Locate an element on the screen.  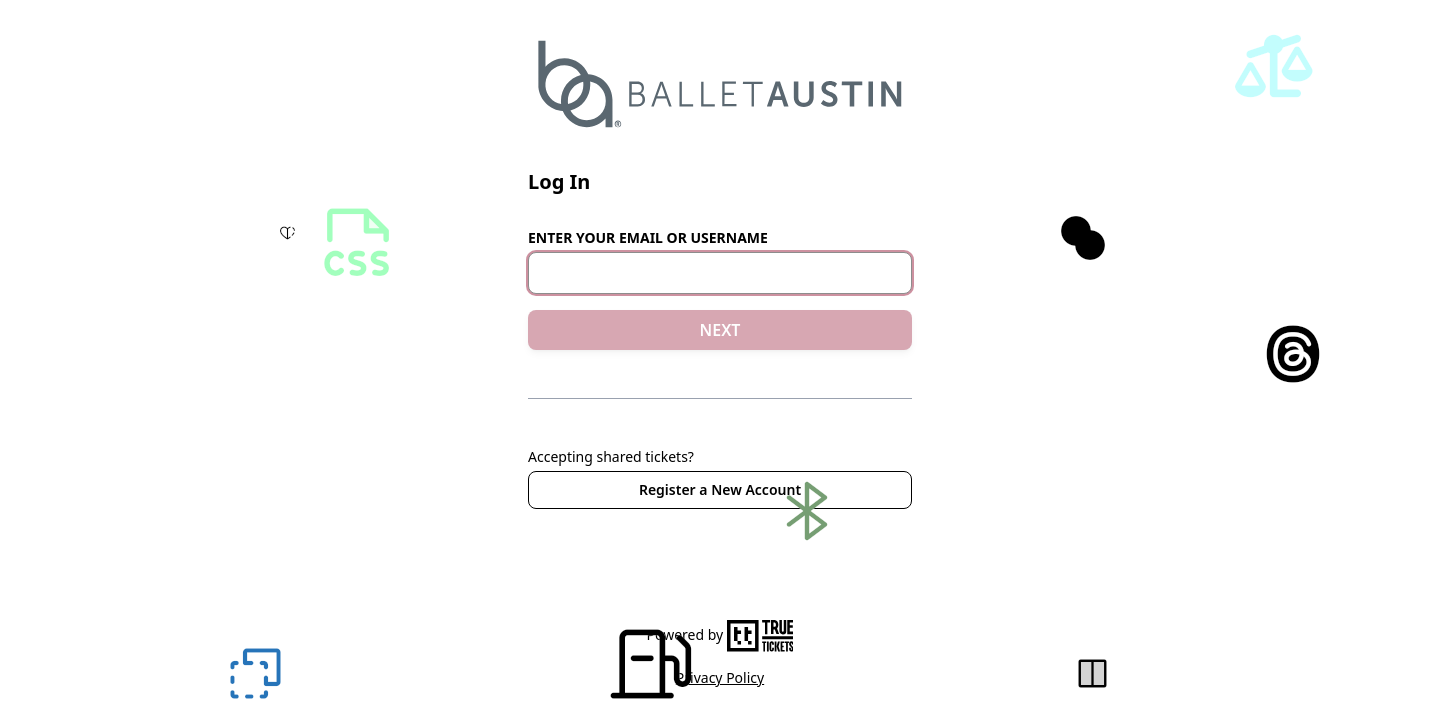
indicates an unbalanced comparison or unequal weight is located at coordinates (1274, 66).